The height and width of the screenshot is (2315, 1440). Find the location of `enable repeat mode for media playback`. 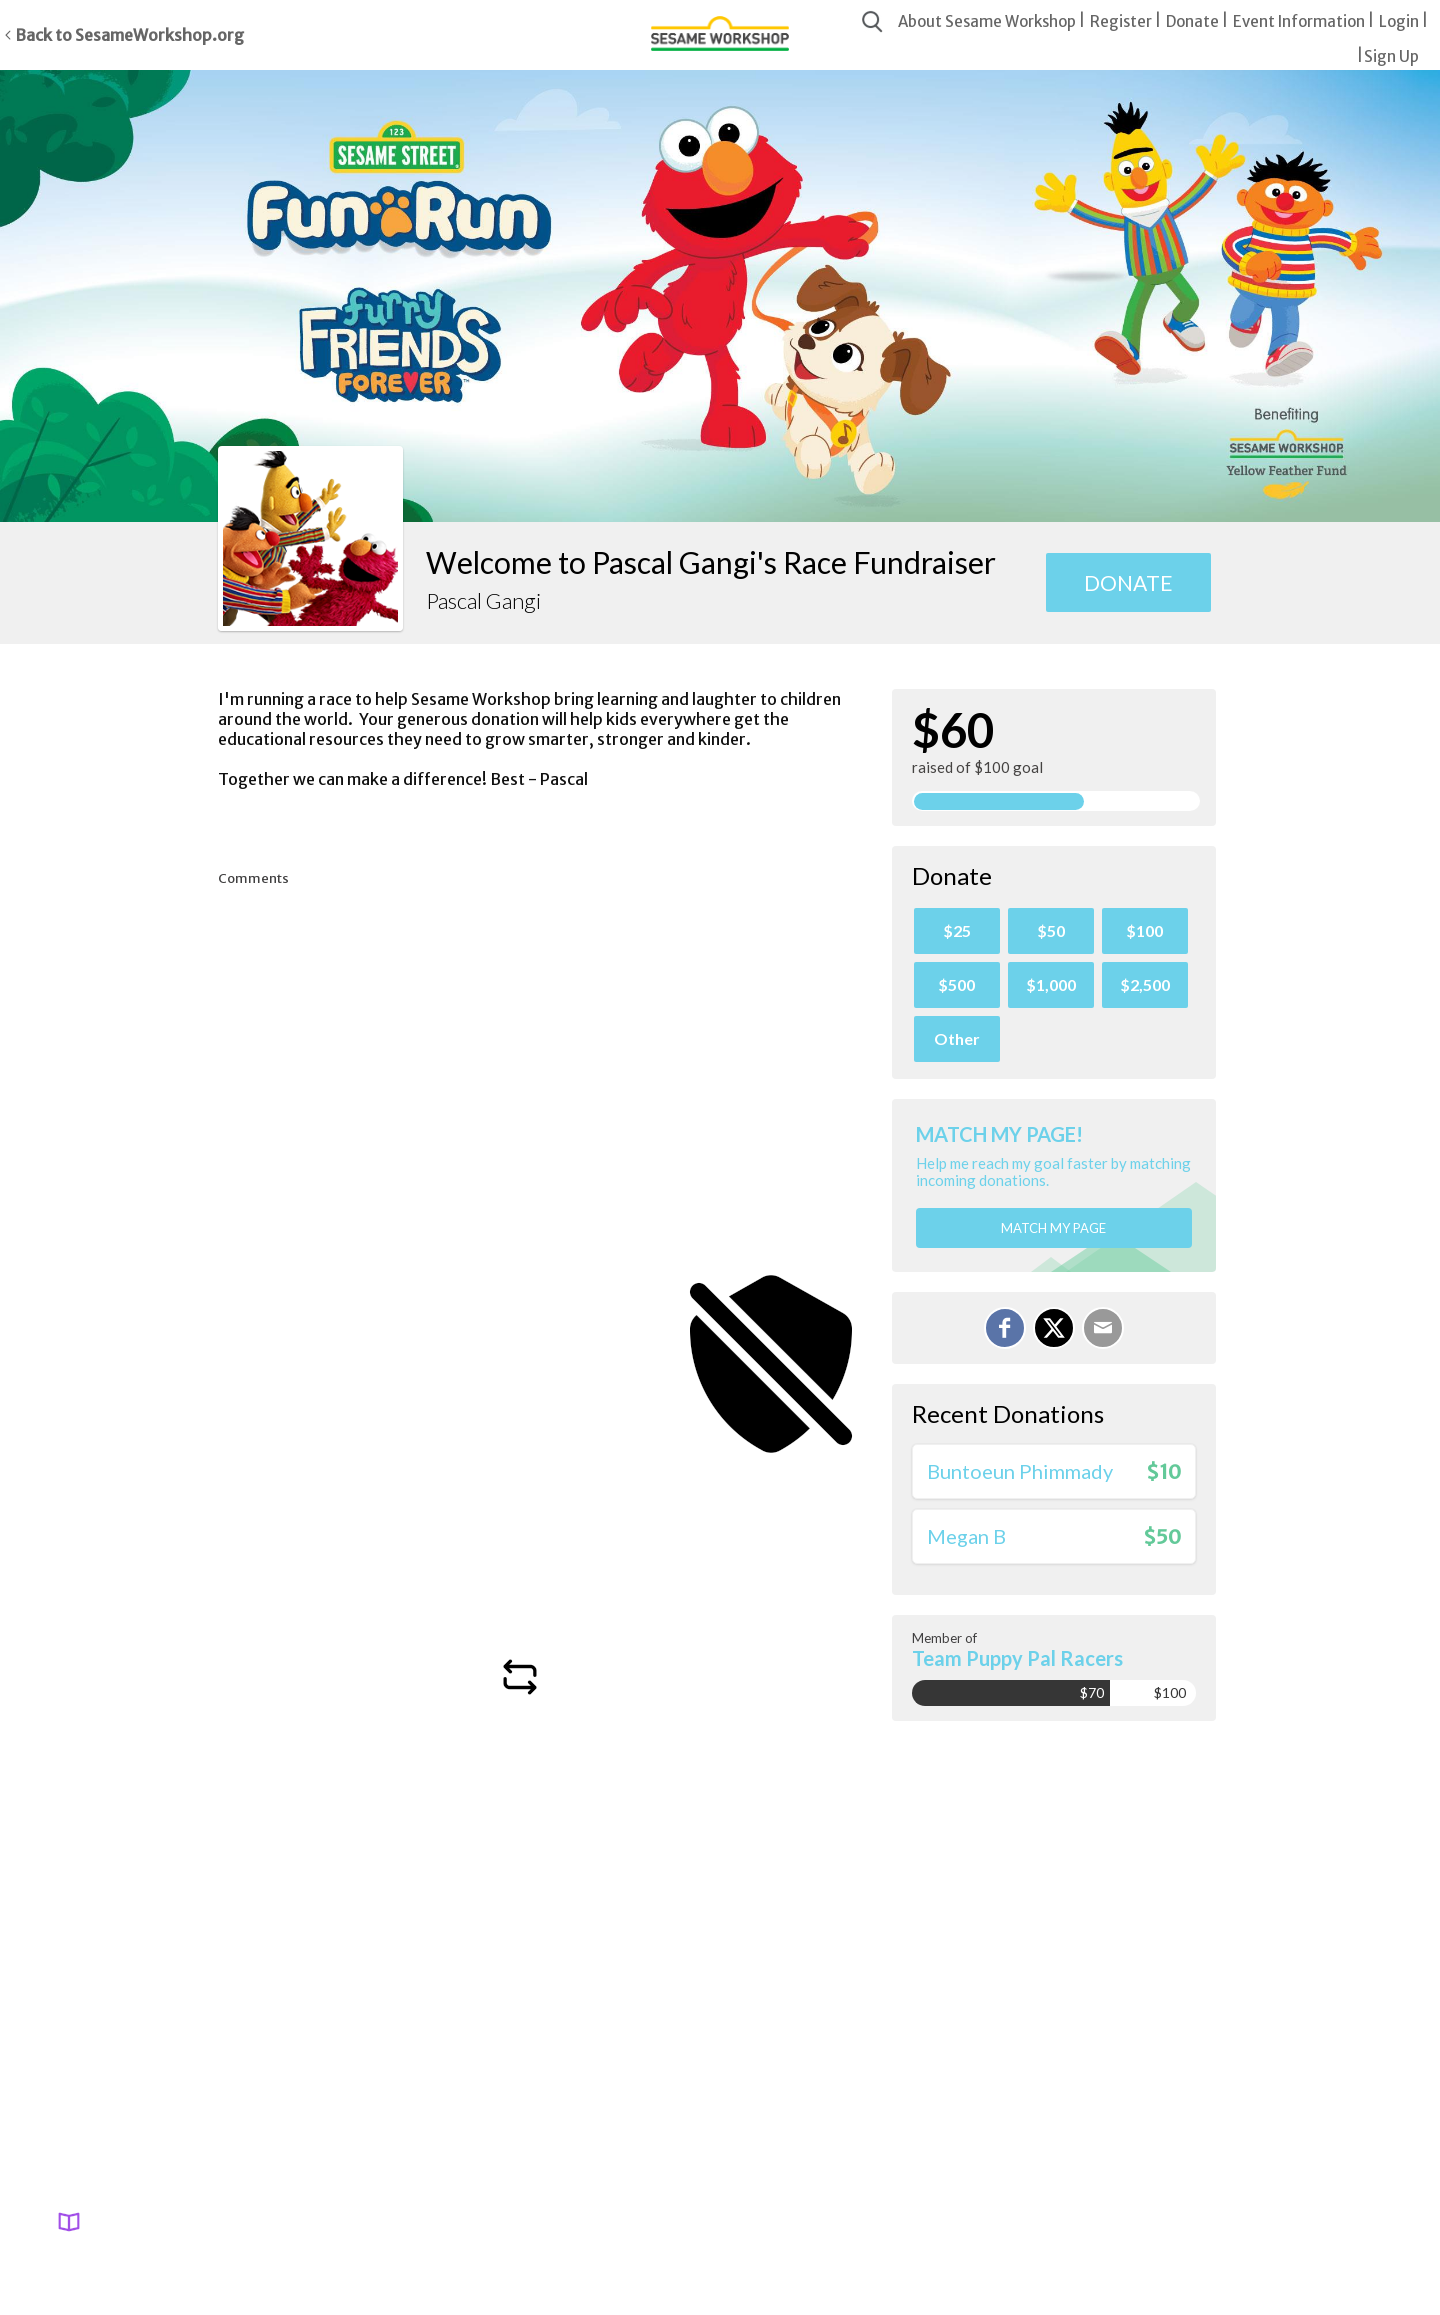

enable repeat mode for media playback is located at coordinates (520, 1677).